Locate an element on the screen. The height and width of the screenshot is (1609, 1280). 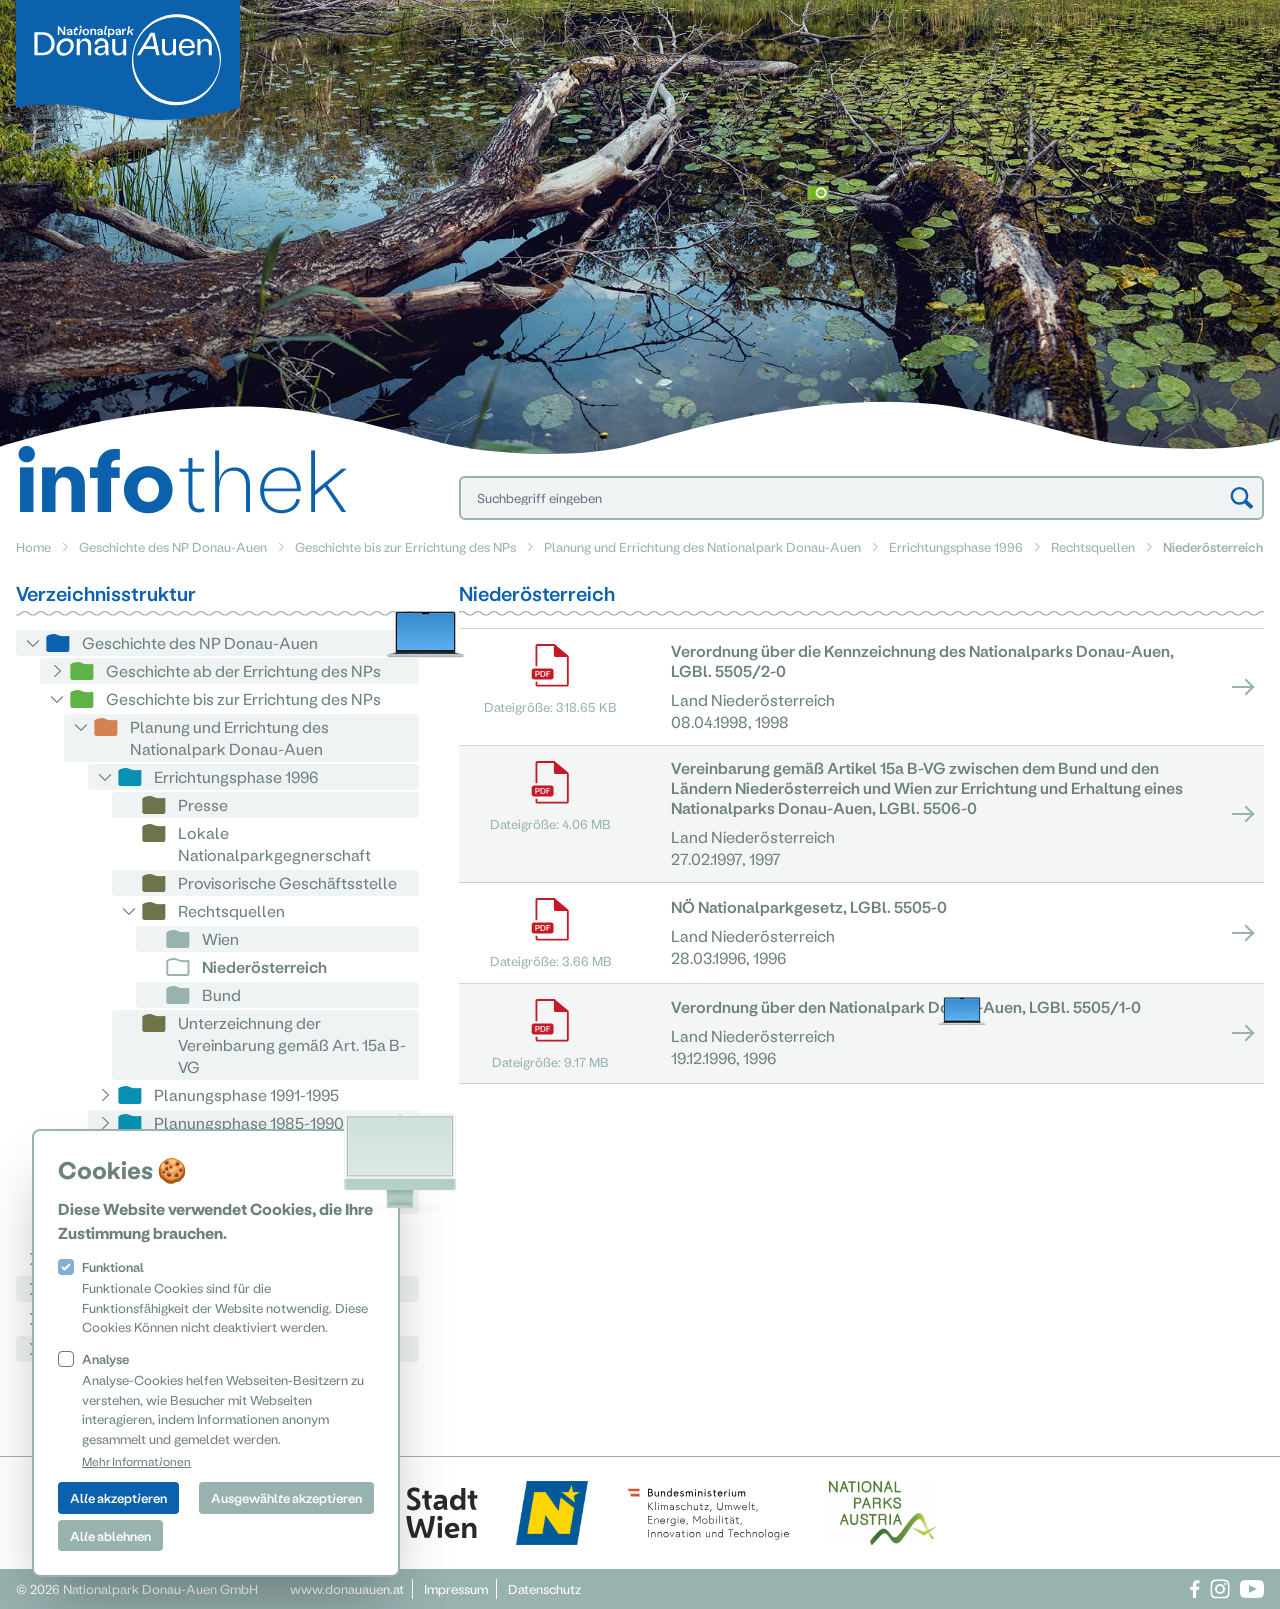
iPod shuffle device indicator is located at coordinates (818, 189).